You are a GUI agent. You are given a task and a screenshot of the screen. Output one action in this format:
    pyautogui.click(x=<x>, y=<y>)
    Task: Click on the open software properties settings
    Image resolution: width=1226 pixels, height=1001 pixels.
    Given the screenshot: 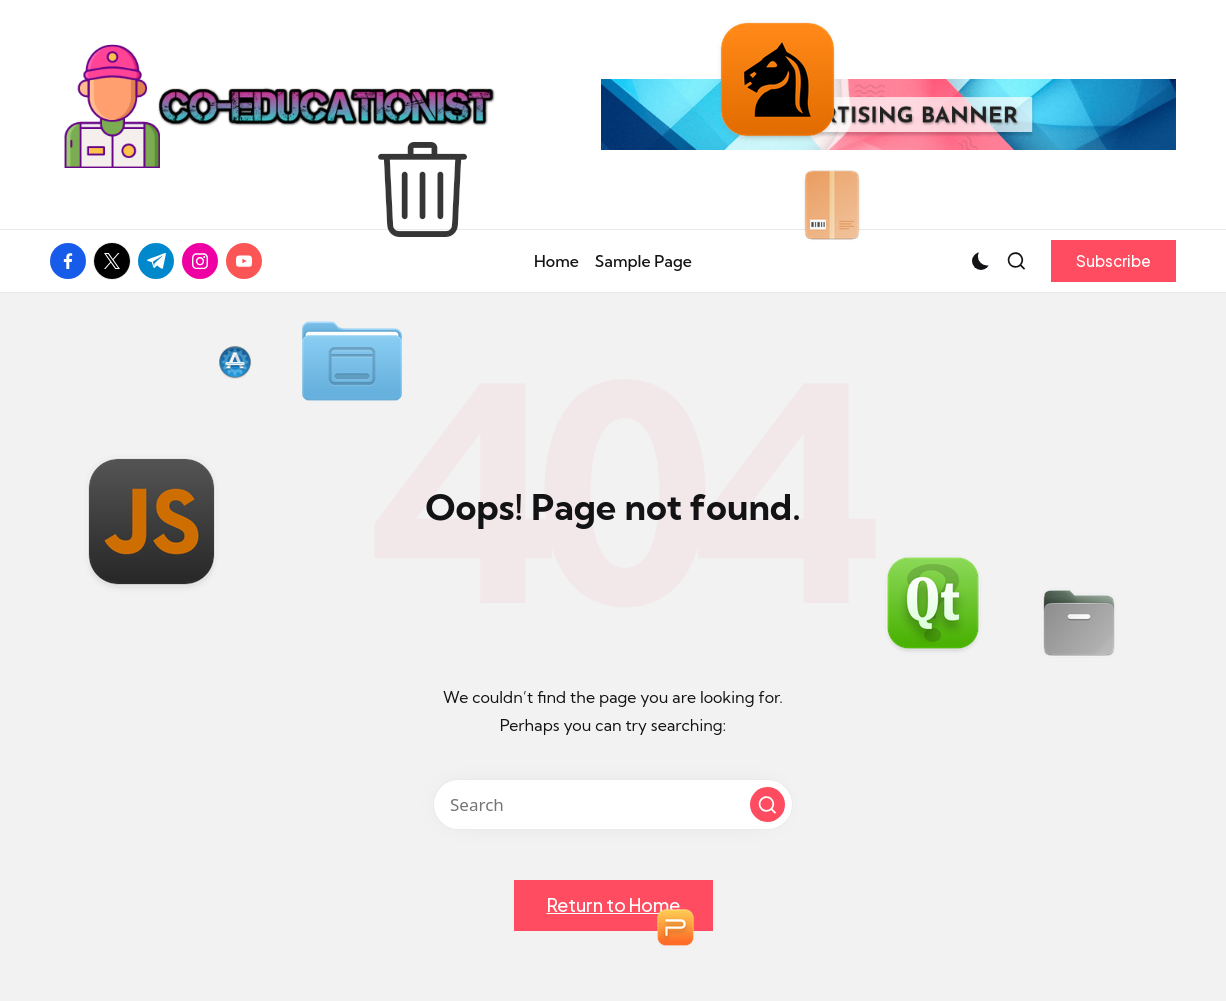 What is the action you would take?
    pyautogui.click(x=235, y=362)
    